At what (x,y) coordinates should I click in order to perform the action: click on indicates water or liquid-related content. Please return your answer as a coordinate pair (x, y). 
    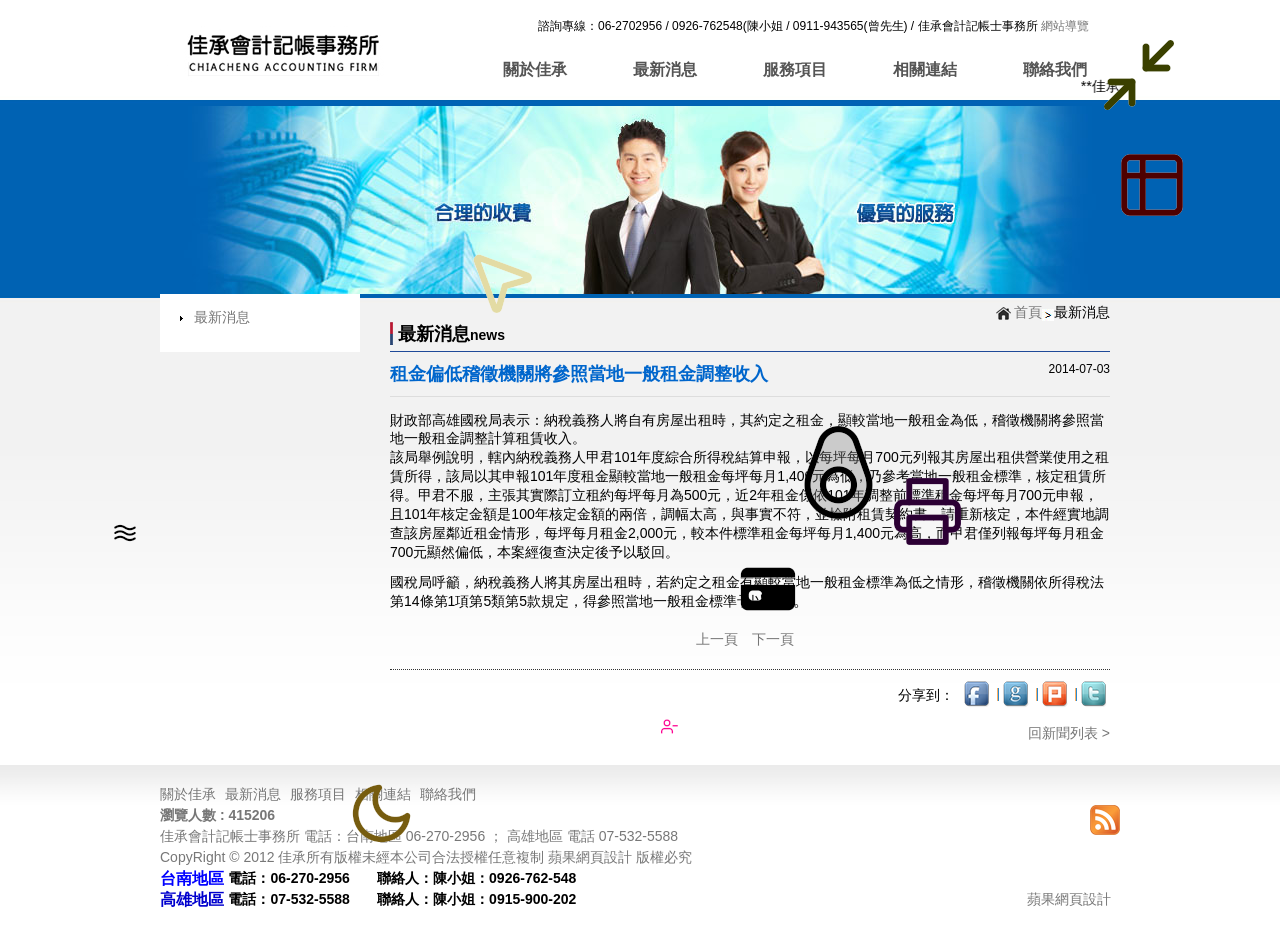
    Looking at the image, I should click on (125, 533).